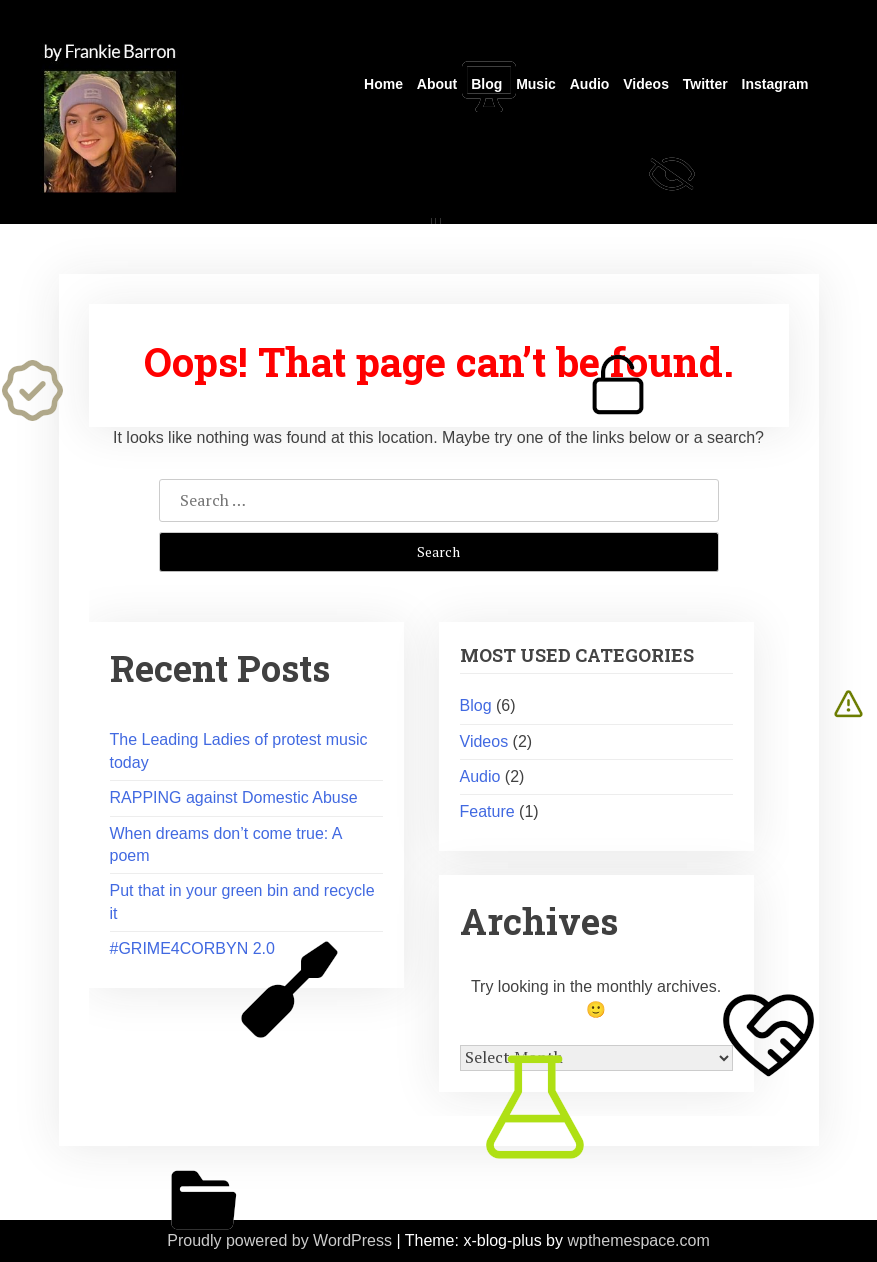 Image resolution: width=877 pixels, height=1262 pixels. Describe the element at coordinates (618, 386) in the screenshot. I see `unlock or unsecure an item` at that location.